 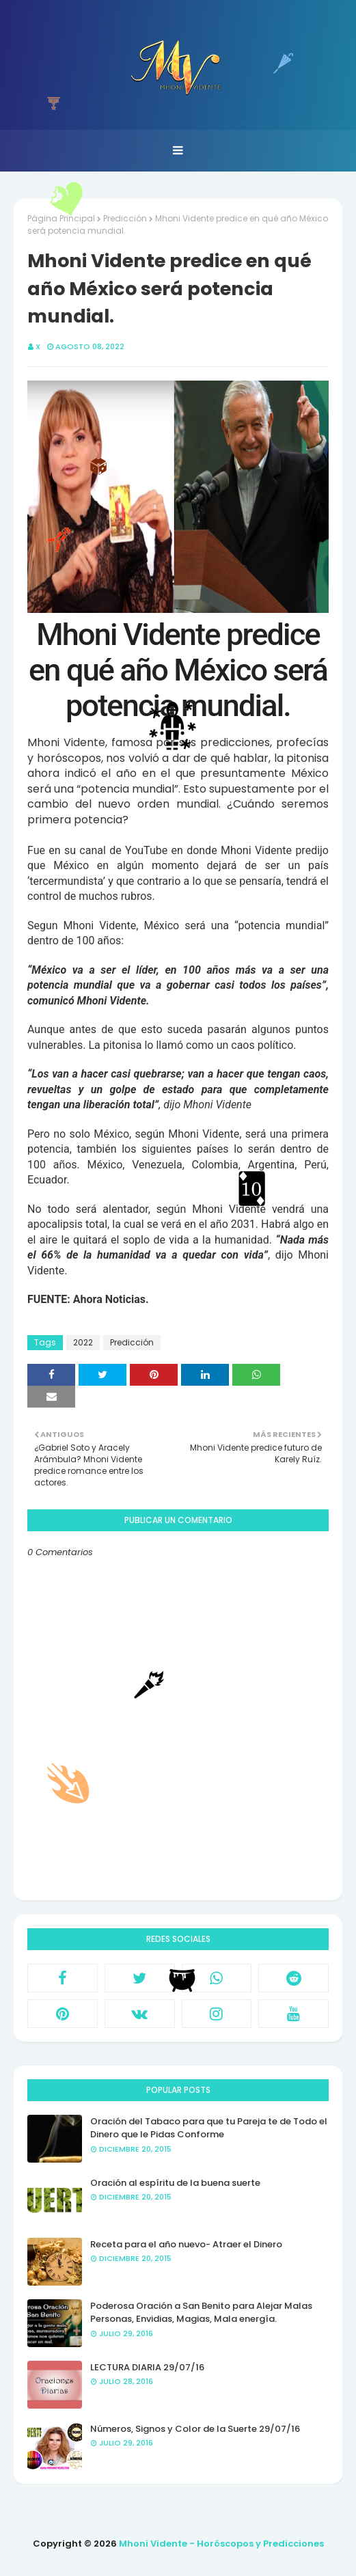 I want to click on indicates damage or health loss in a game, so click(x=65, y=199).